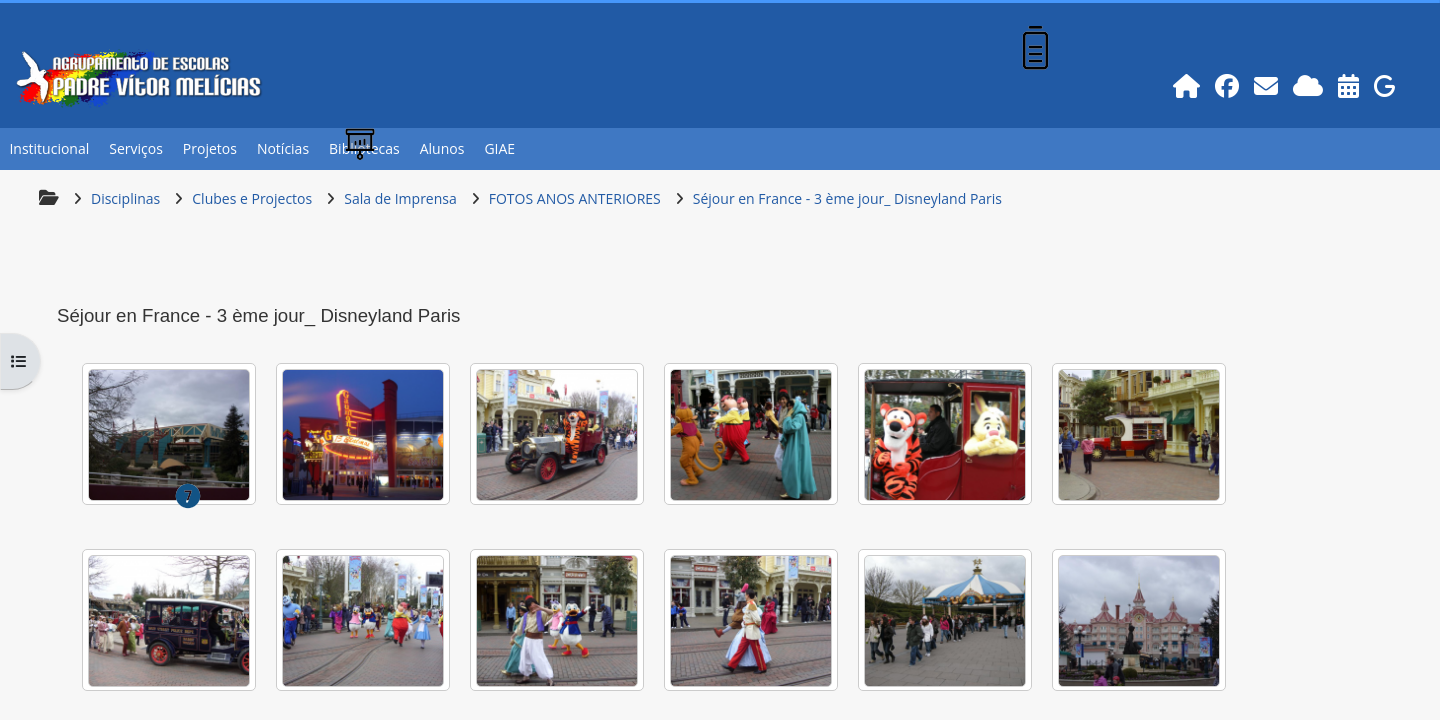 The width and height of the screenshot is (1440, 720). What do you see at coordinates (188, 496) in the screenshot?
I see `indicates step 7 in a multi-step process` at bounding box center [188, 496].